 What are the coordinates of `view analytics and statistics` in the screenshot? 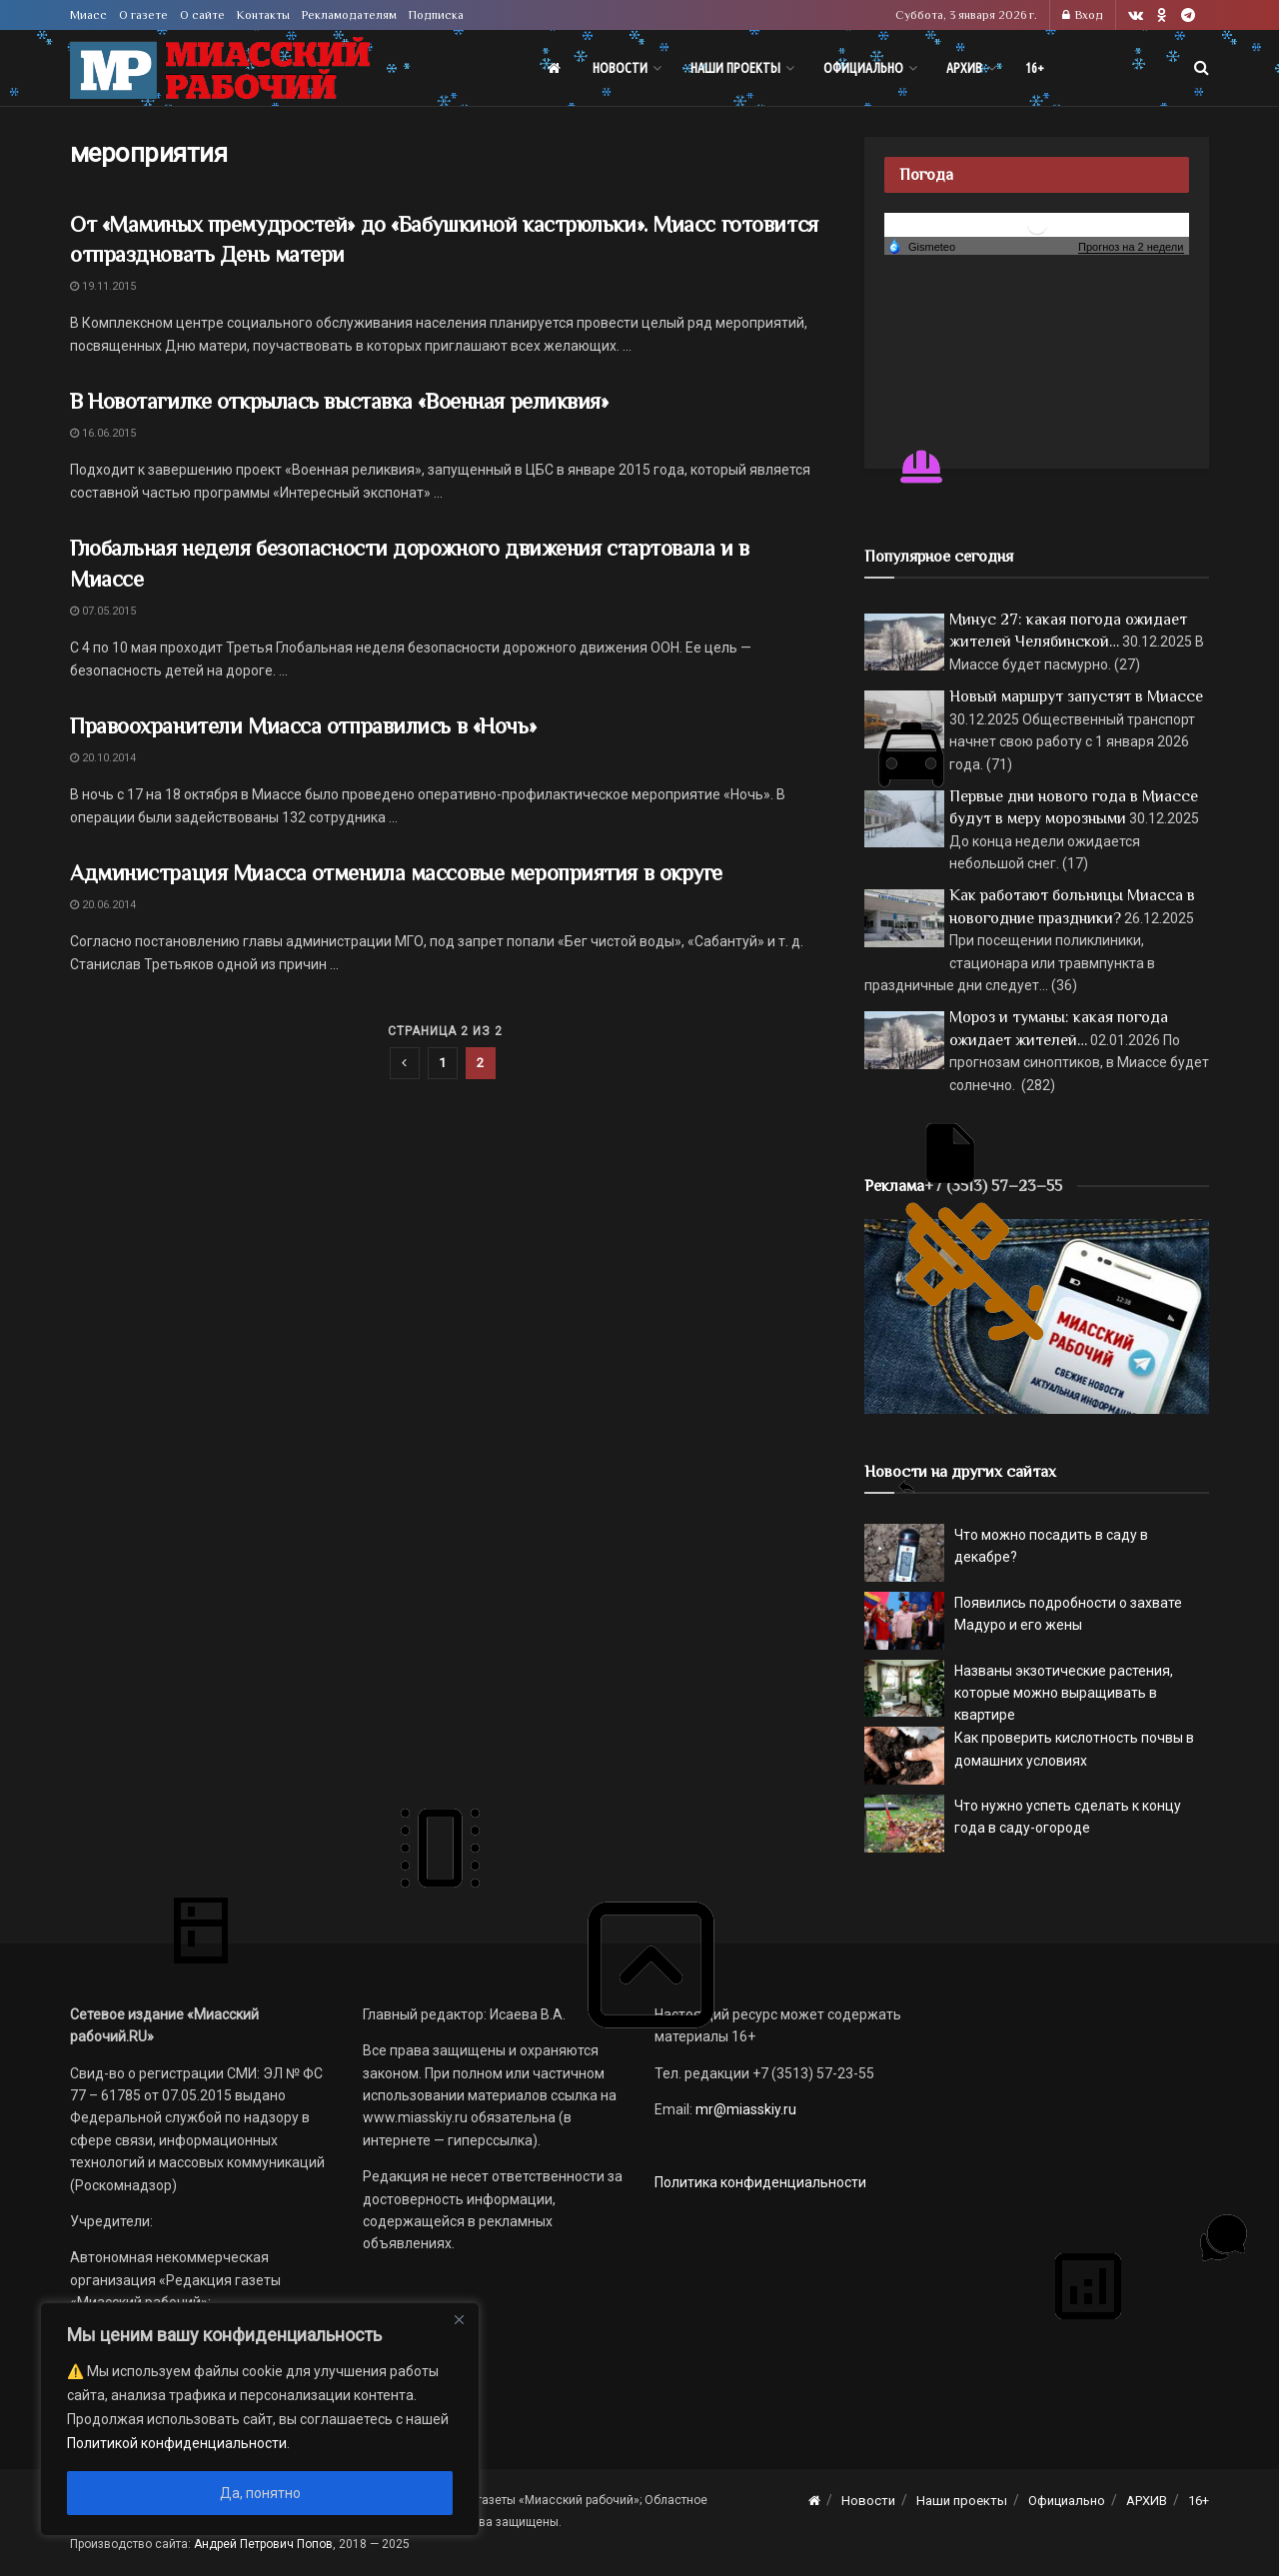 It's located at (1088, 2286).